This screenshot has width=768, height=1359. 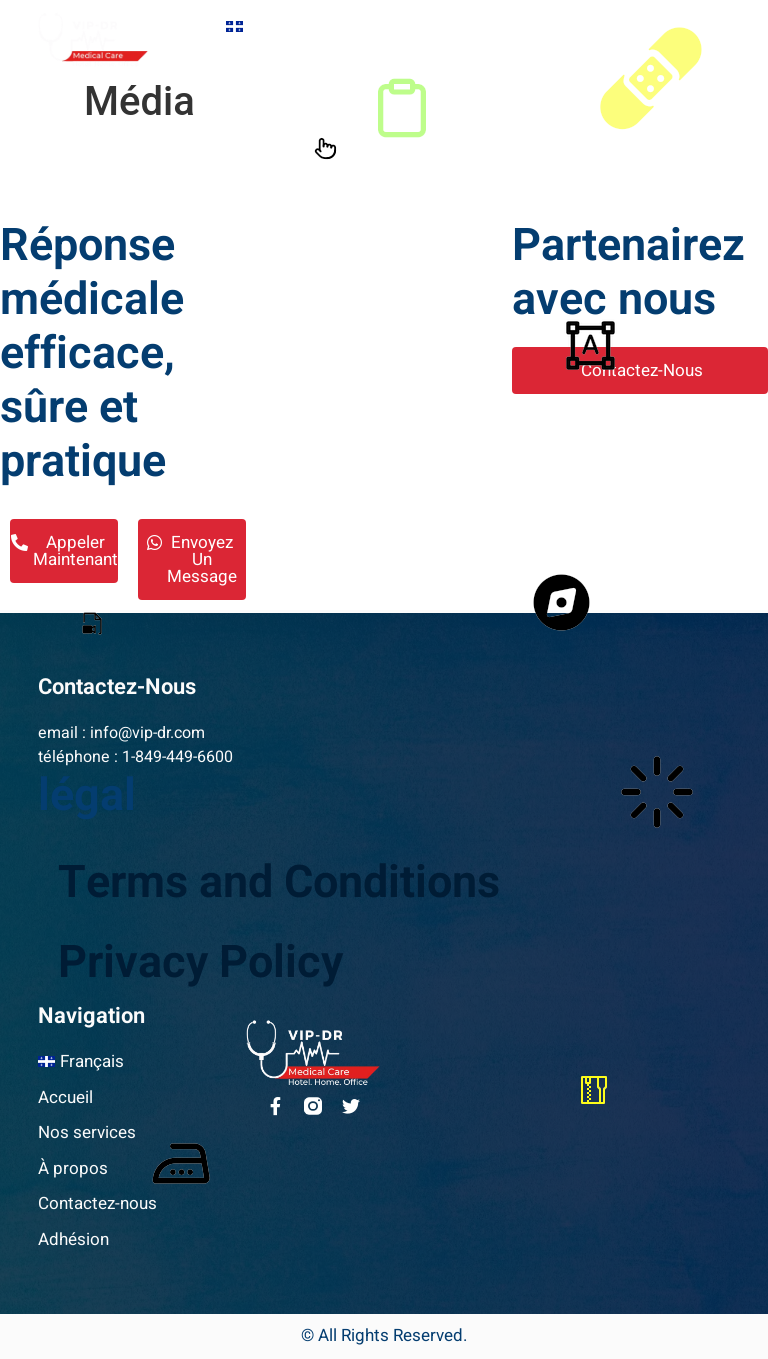 I want to click on open the discord server discovery page, so click(x=561, y=602).